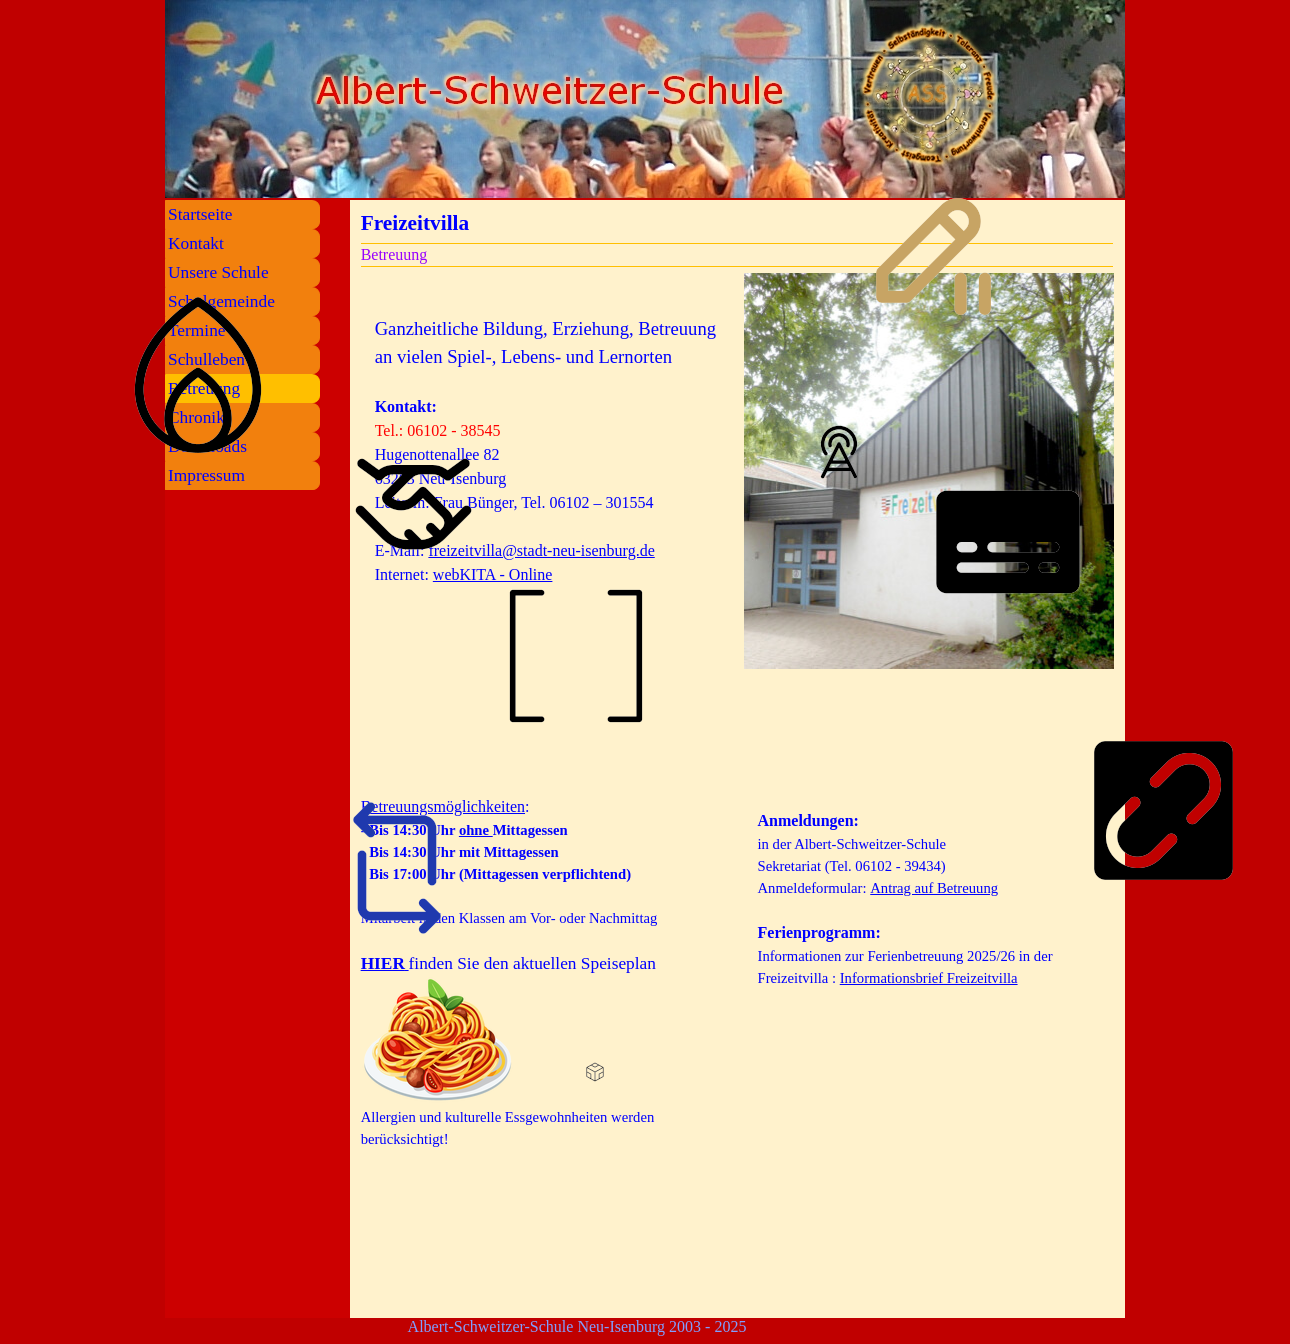 The width and height of the screenshot is (1290, 1344). What do you see at coordinates (930, 248) in the screenshot?
I see `pause editing mode` at bounding box center [930, 248].